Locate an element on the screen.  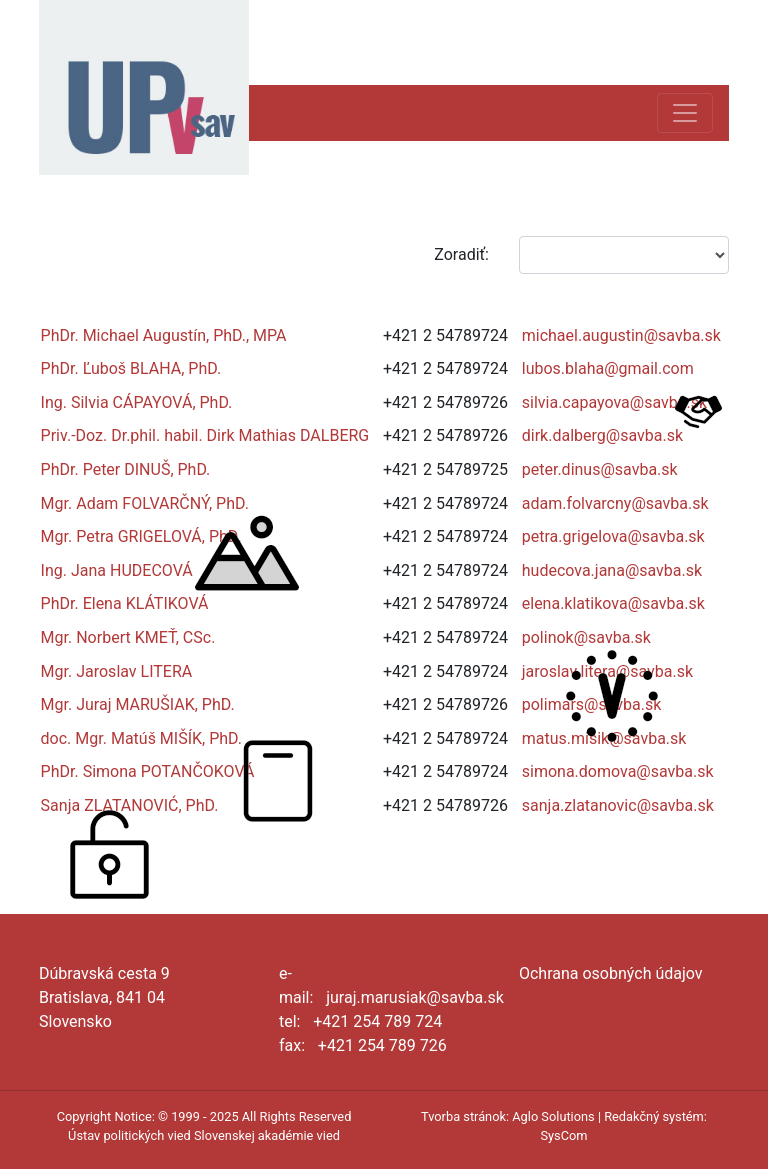
indicates a verified or validation status in progress is located at coordinates (612, 696).